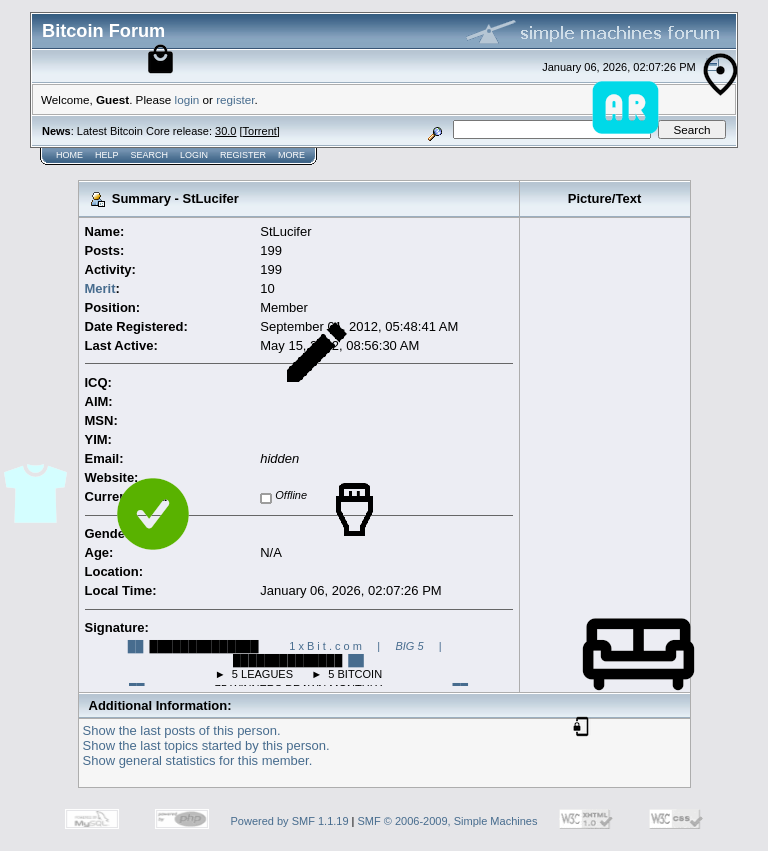  What do you see at coordinates (720, 74) in the screenshot?
I see `view or select a location on the map` at bounding box center [720, 74].